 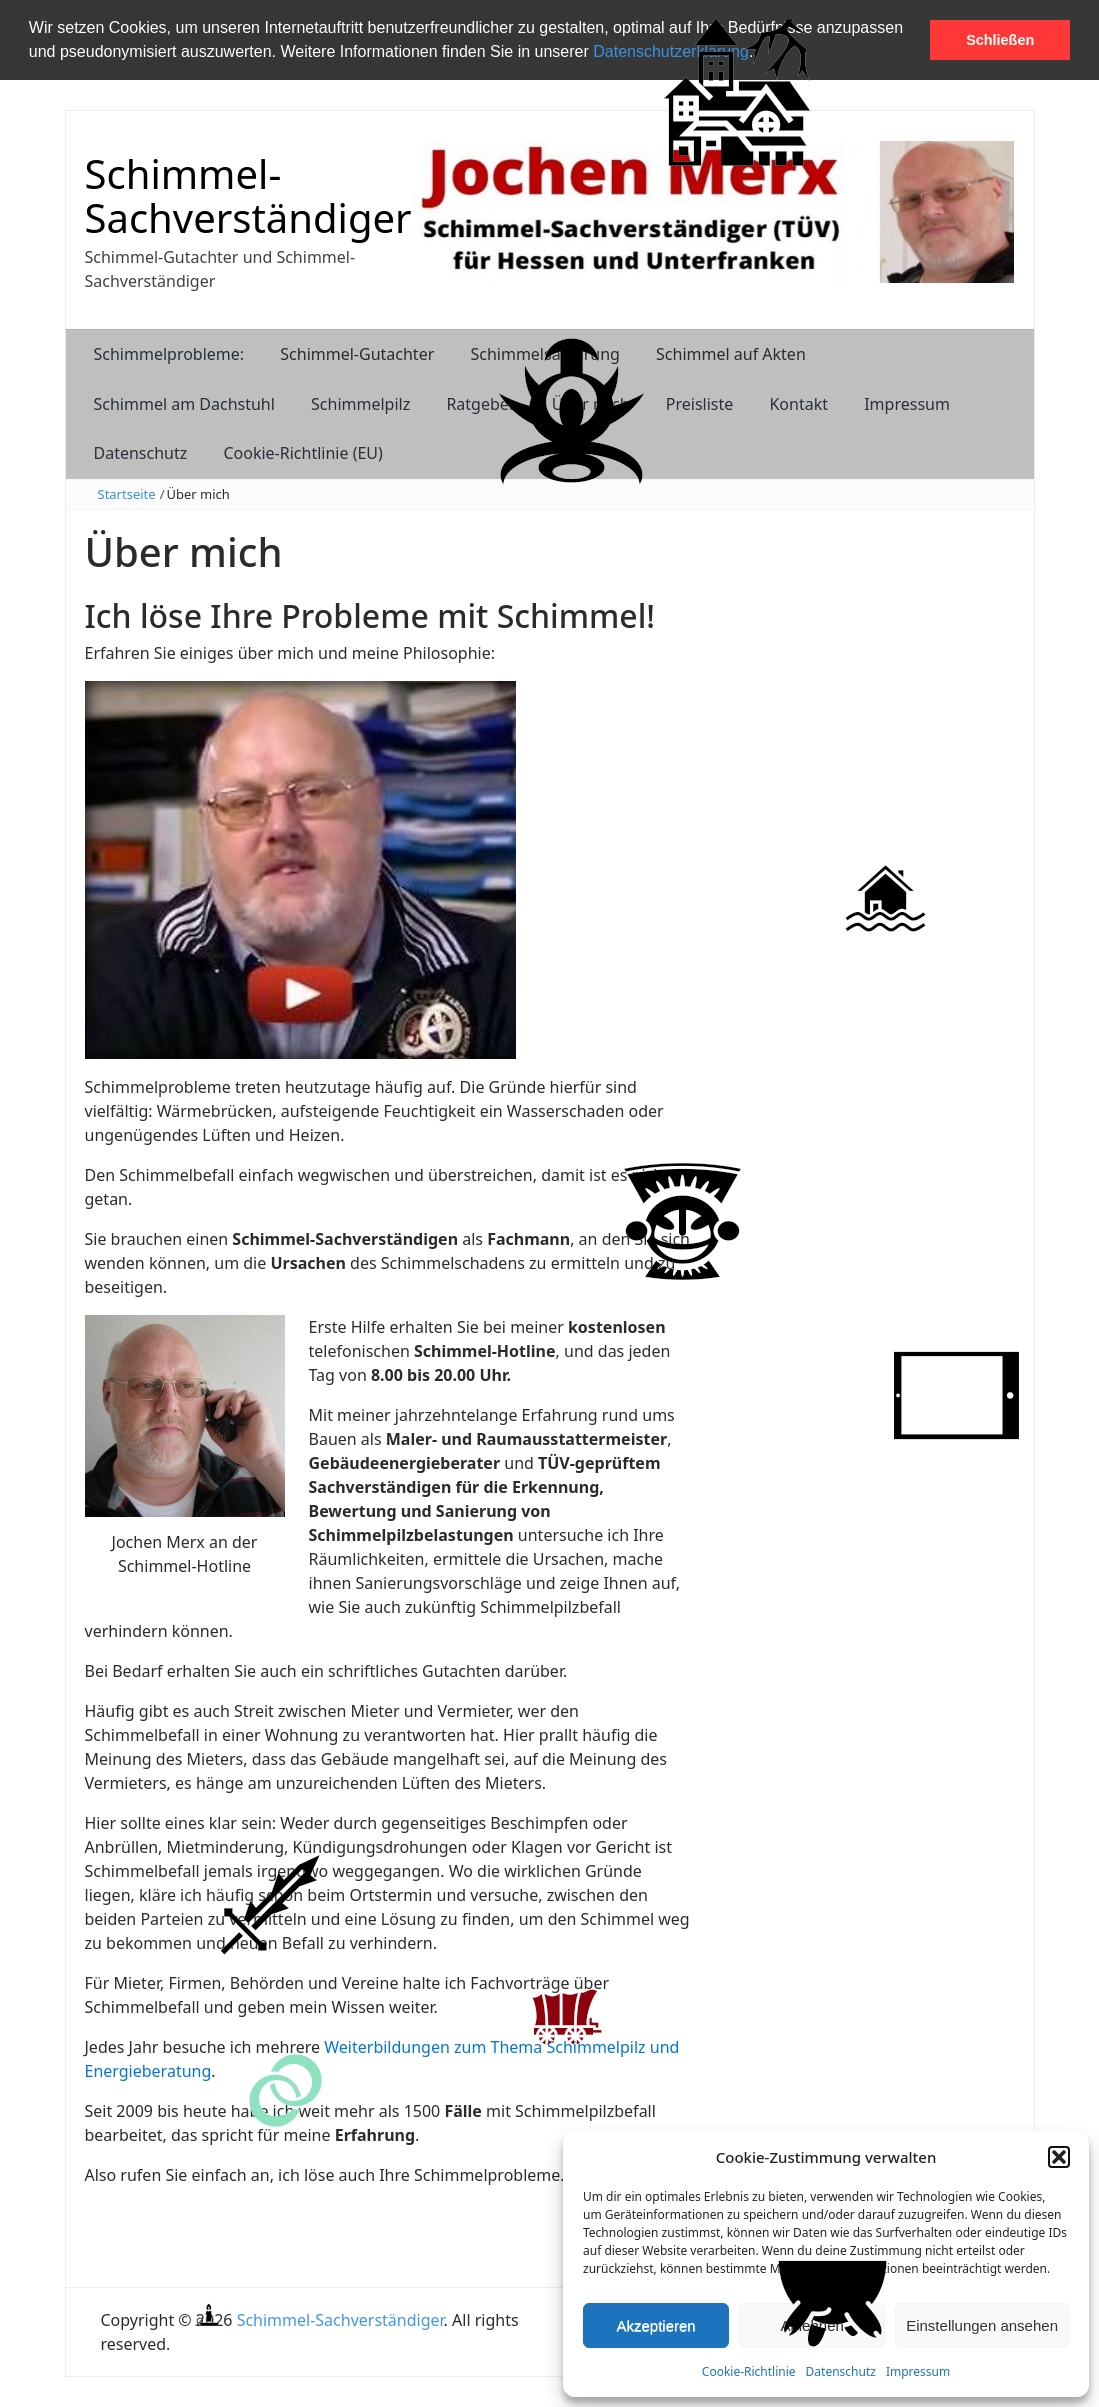 I want to click on access western or frontier-themed game content, so click(x=567, y=2010).